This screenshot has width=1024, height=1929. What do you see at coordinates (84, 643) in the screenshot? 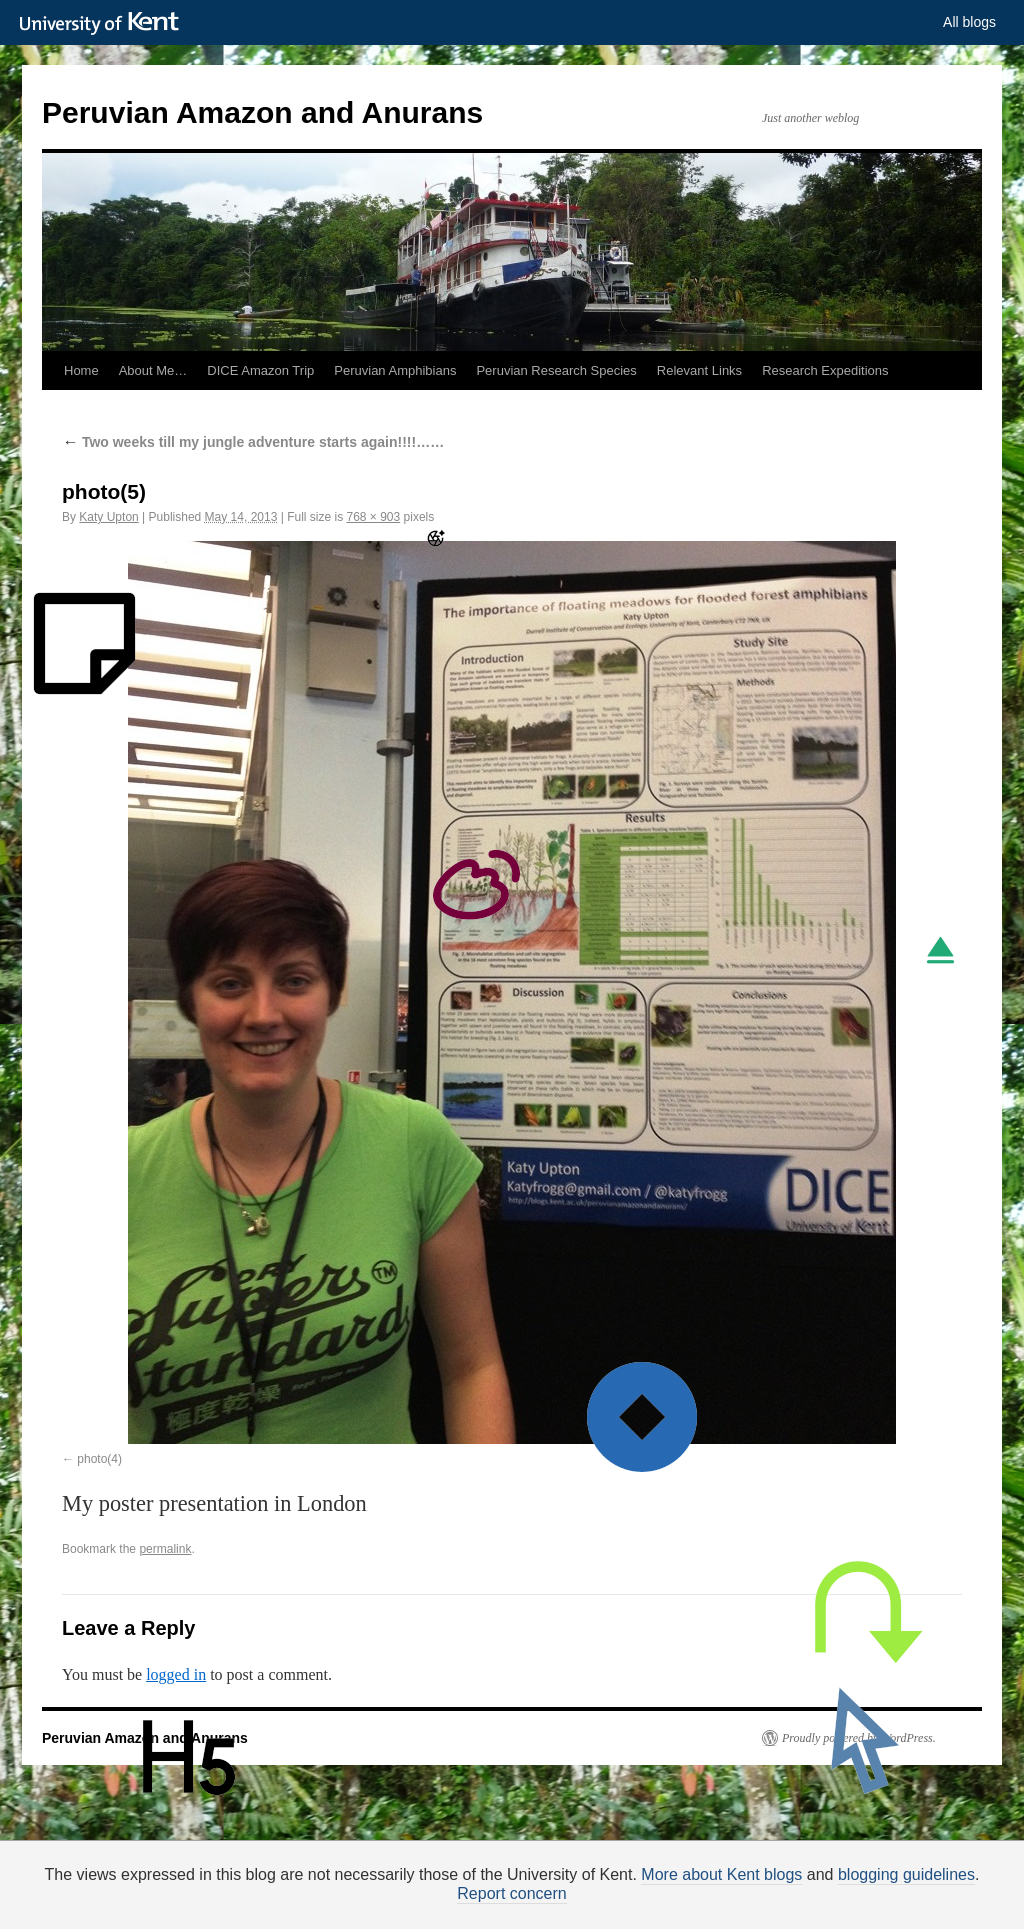
I see `create a new sticky note` at bounding box center [84, 643].